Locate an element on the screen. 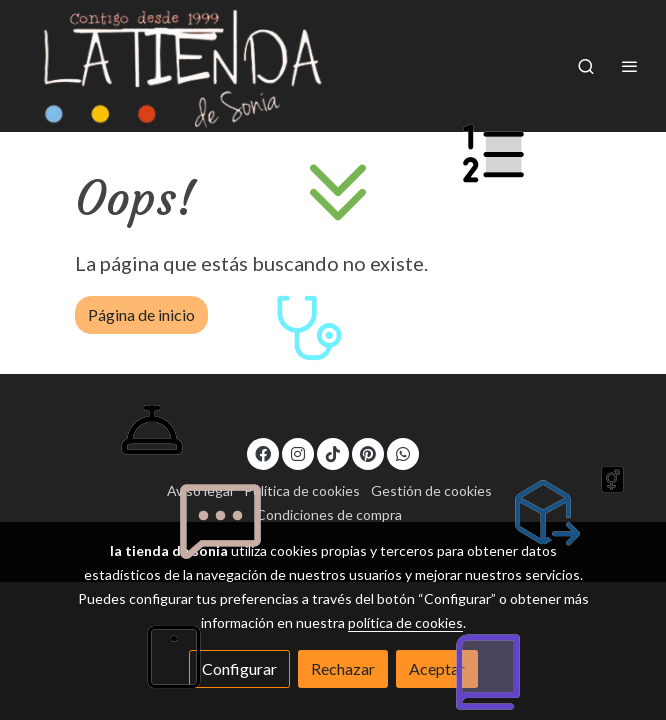 Image resolution: width=666 pixels, height=720 pixels. request concierge or front desk assistance is located at coordinates (152, 430).